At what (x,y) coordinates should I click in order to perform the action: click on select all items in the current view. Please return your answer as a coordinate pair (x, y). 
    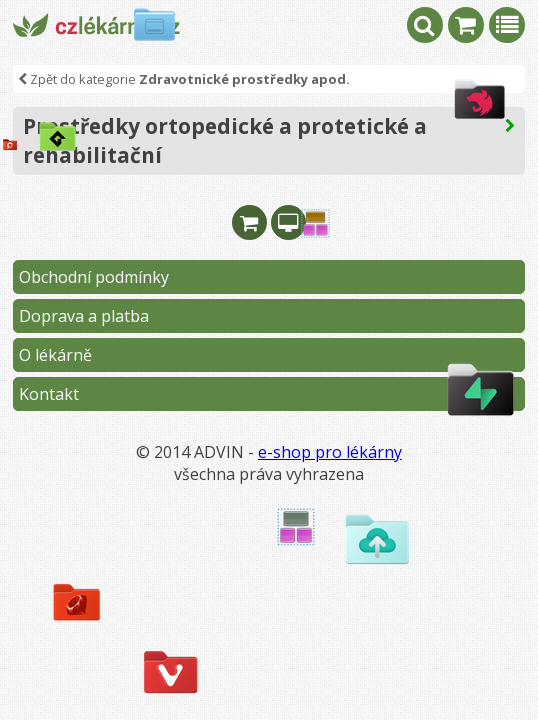
    Looking at the image, I should click on (315, 223).